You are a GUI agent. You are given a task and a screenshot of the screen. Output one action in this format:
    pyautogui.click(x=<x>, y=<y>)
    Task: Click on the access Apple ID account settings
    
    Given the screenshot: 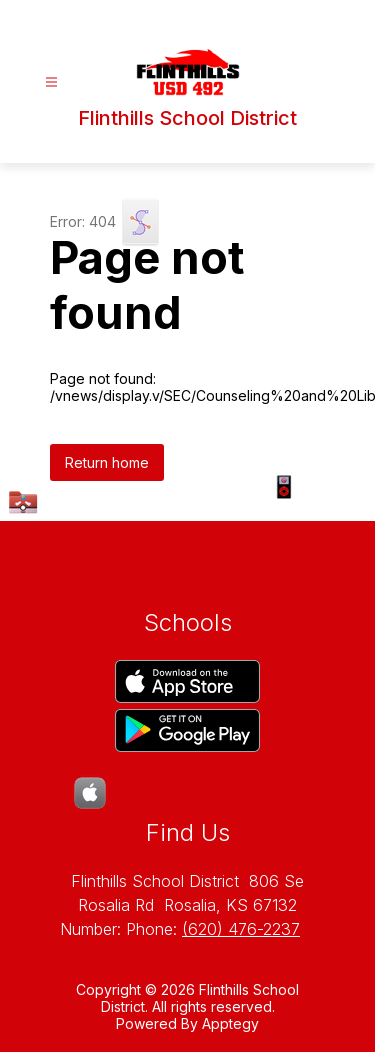 What is the action you would take?
    pyautogui.click(x=90, y=793)
    